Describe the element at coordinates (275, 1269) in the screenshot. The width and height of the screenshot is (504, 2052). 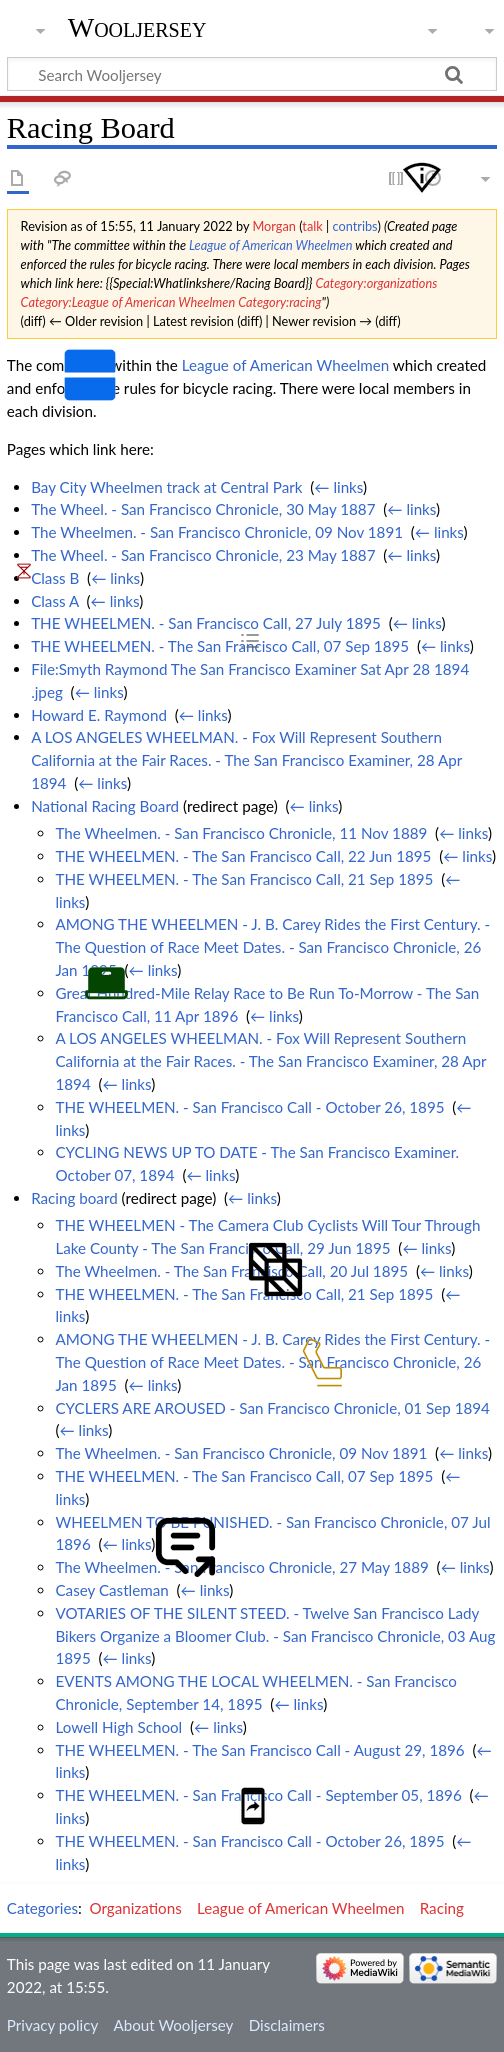
I see `exclude overlapping areas from selection` at that location.